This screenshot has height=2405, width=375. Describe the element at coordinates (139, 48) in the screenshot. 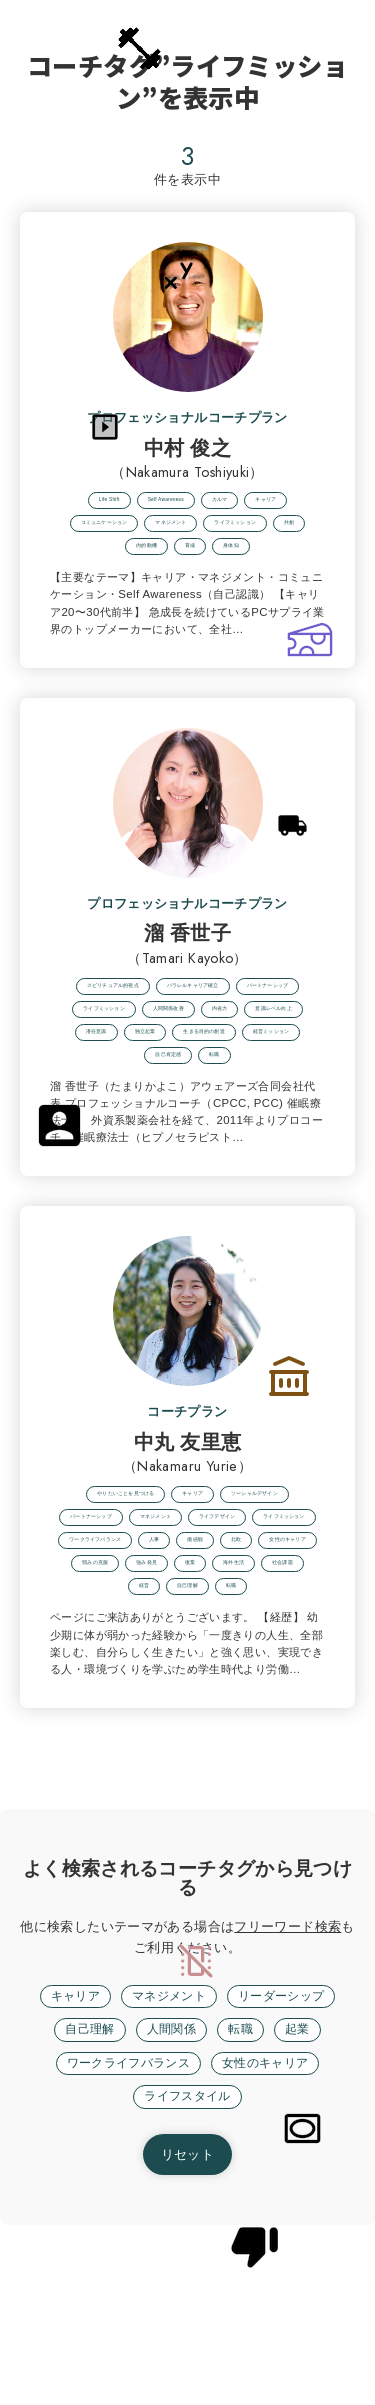

I see `access fitness or workout features` at that location.